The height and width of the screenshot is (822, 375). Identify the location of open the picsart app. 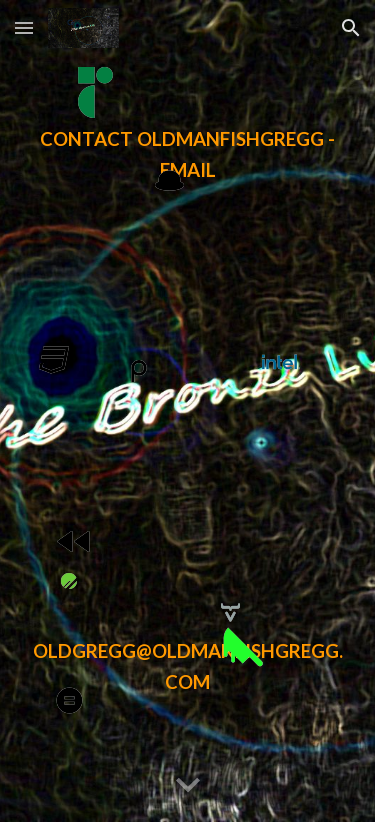
(139, 371).